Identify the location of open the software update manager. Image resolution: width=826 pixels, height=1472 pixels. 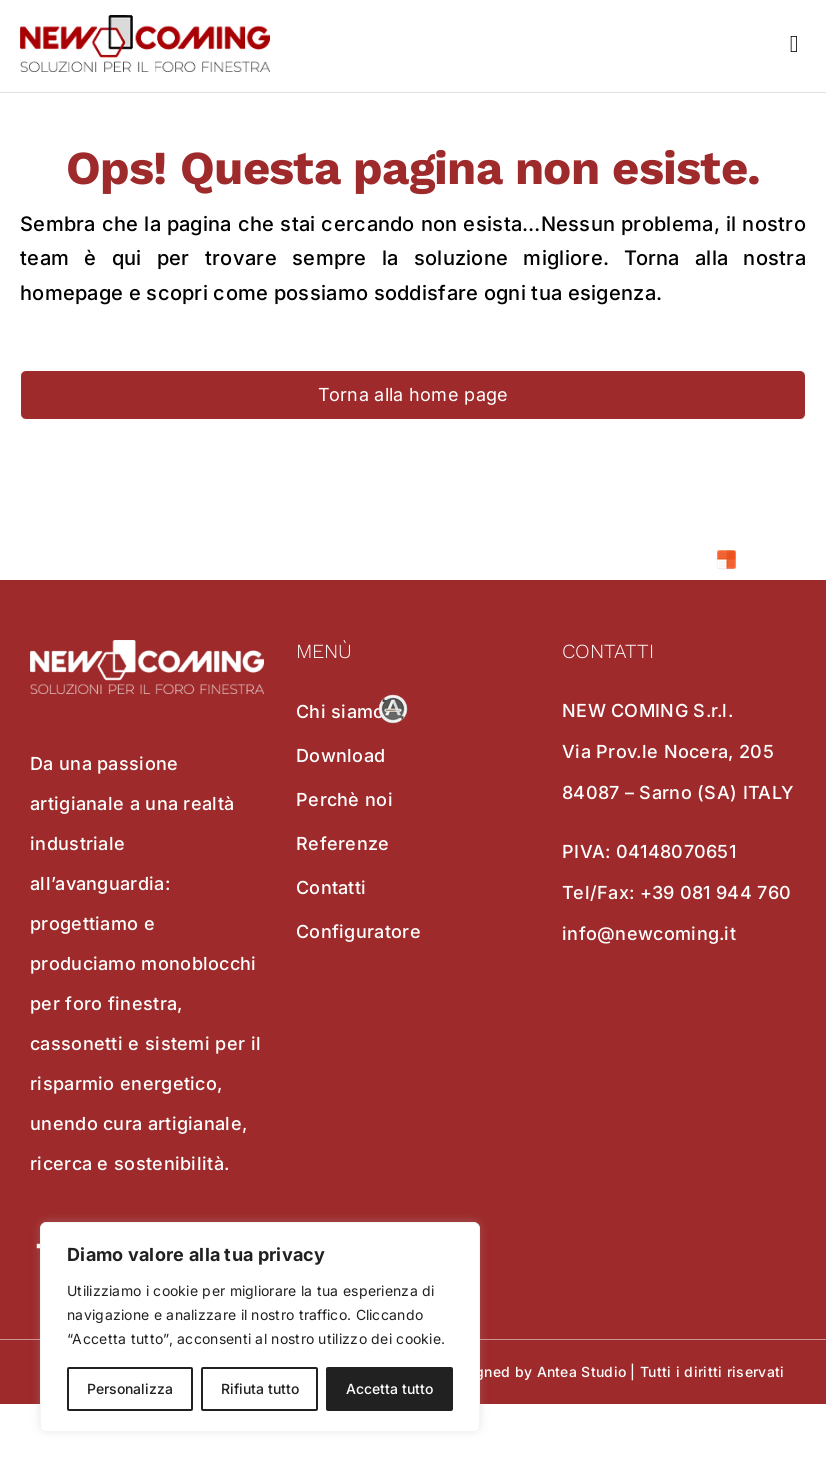
(393, 709).